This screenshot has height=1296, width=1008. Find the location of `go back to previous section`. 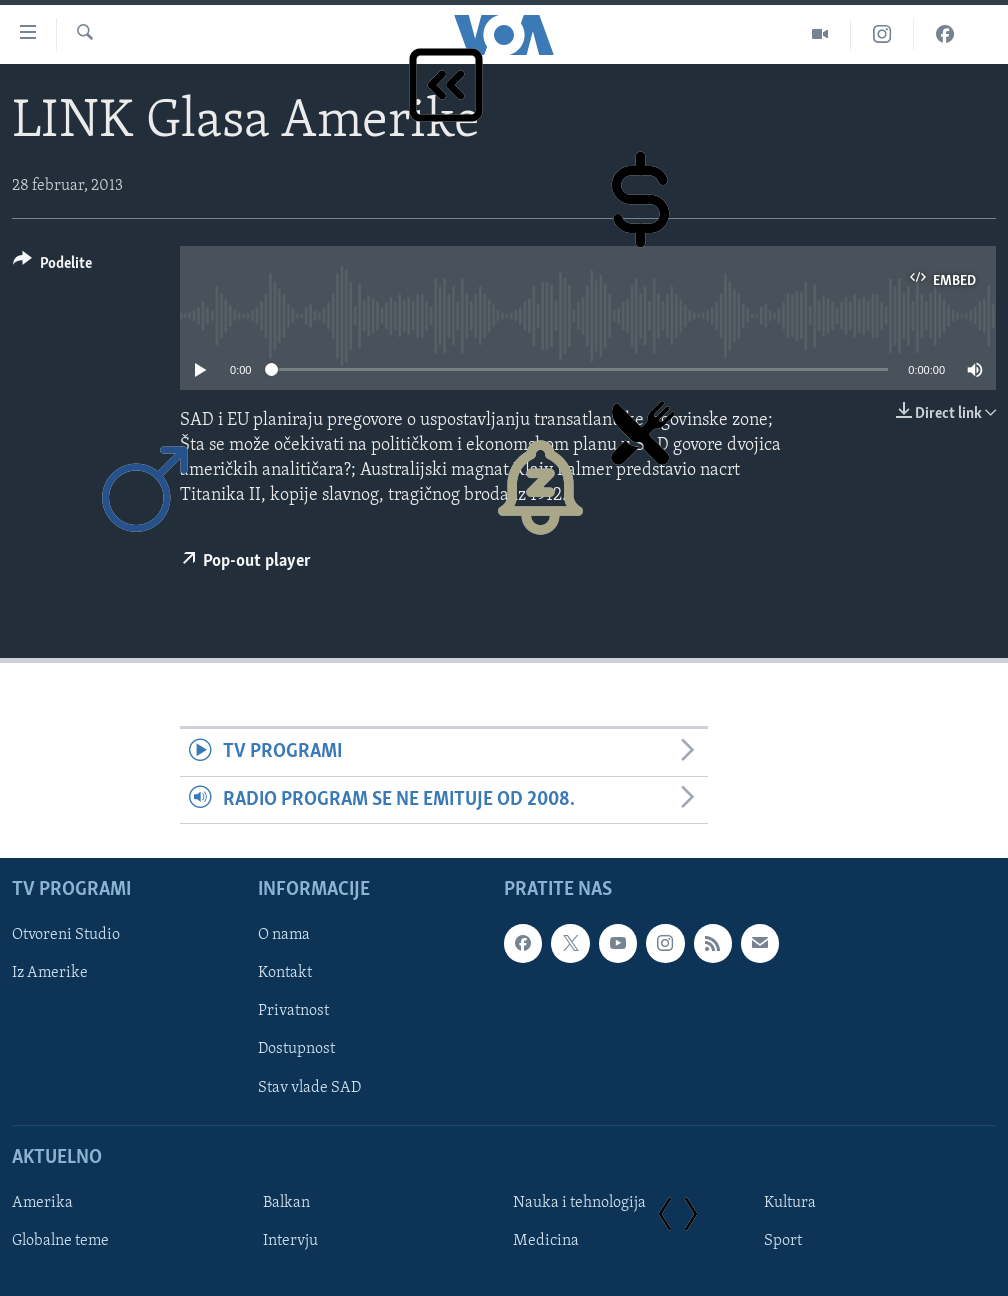

go back to previous section is located at coordinates (446, 85).